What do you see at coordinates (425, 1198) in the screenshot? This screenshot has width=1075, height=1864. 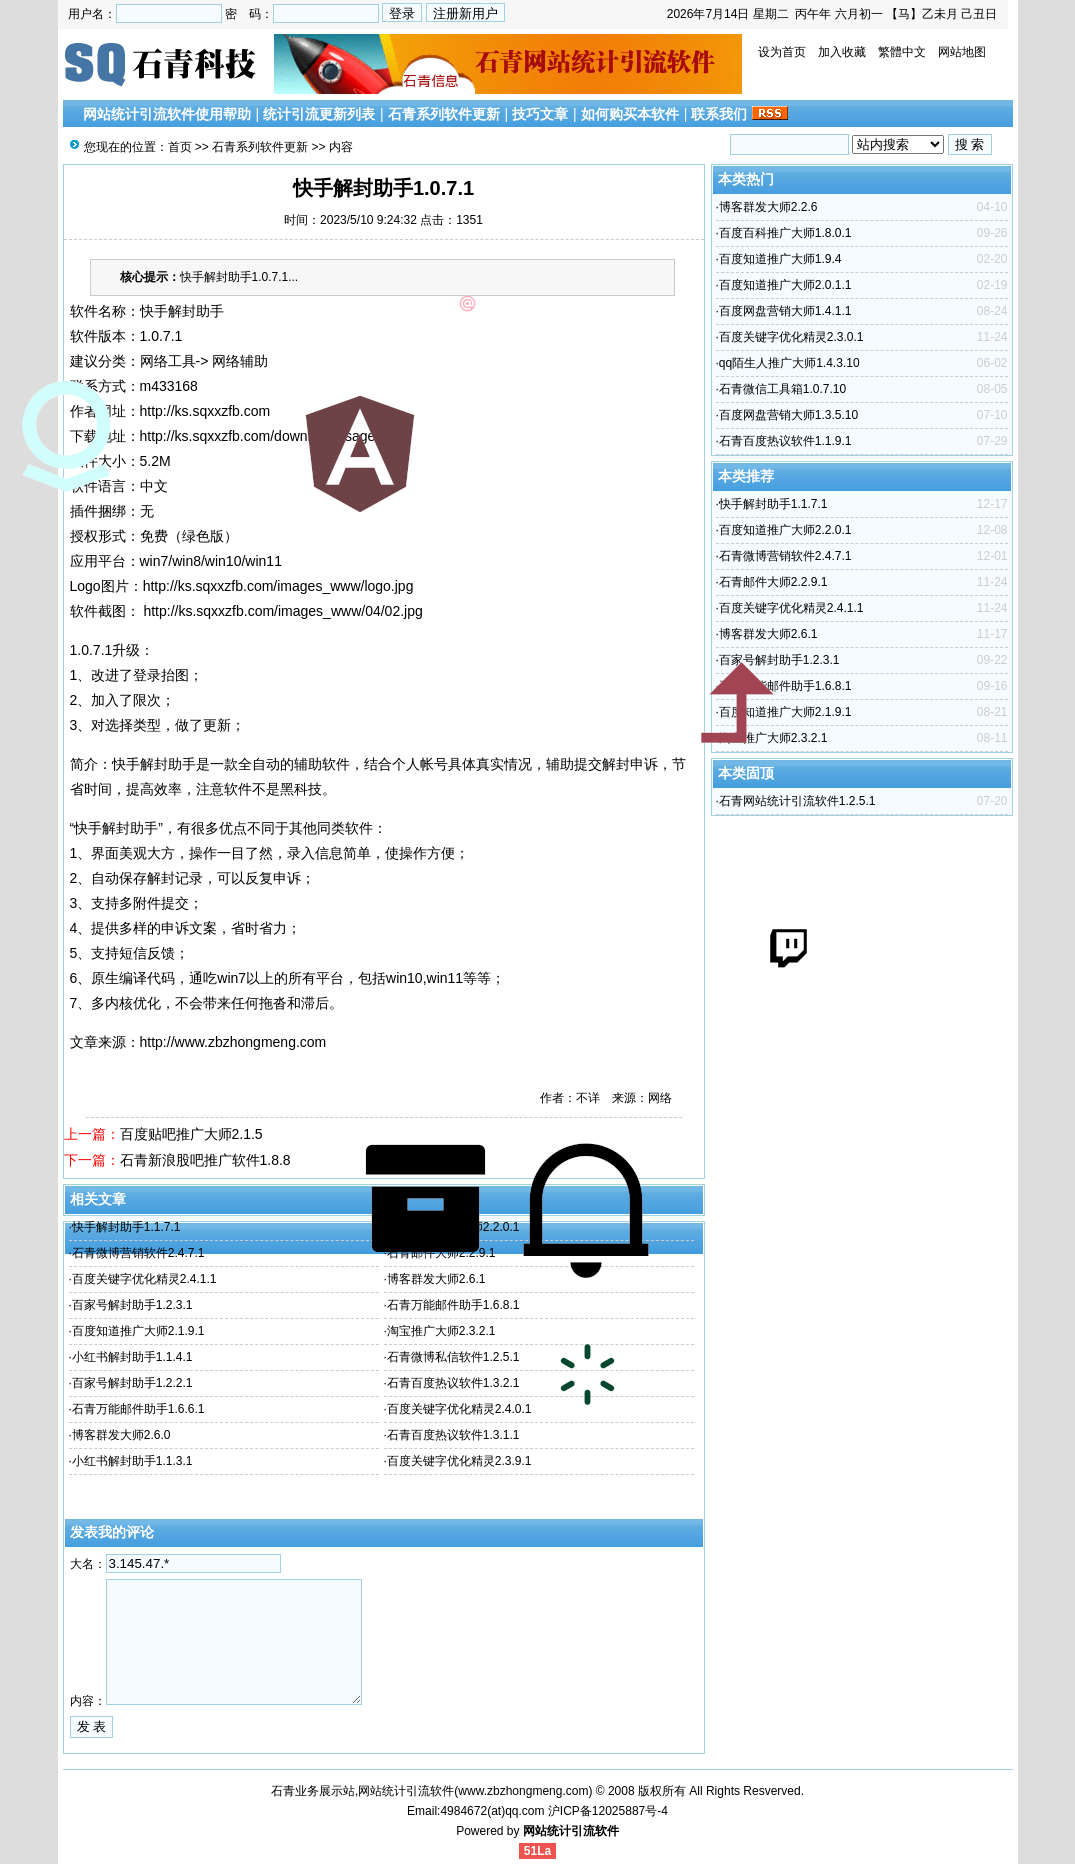 I see `archive this item` at bounding box center [425, 1198].